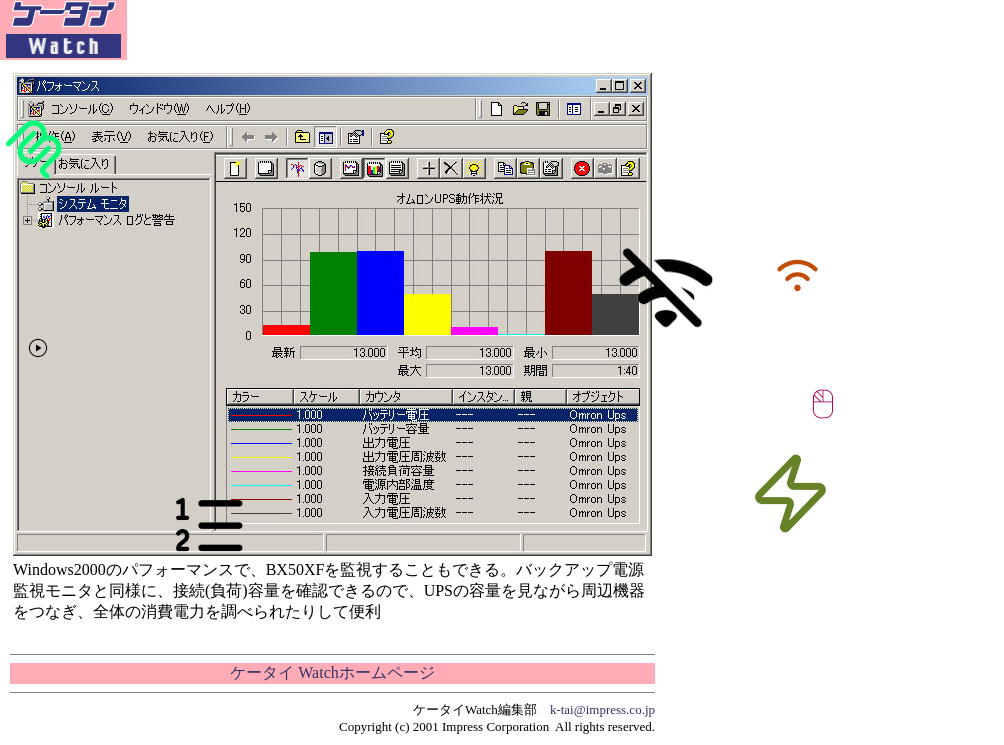 This screenshot has height=745, width=1004. Describe the element at coordinates (797, 275) in the screenshot. I see `indicates strong wifi connection` at that location.